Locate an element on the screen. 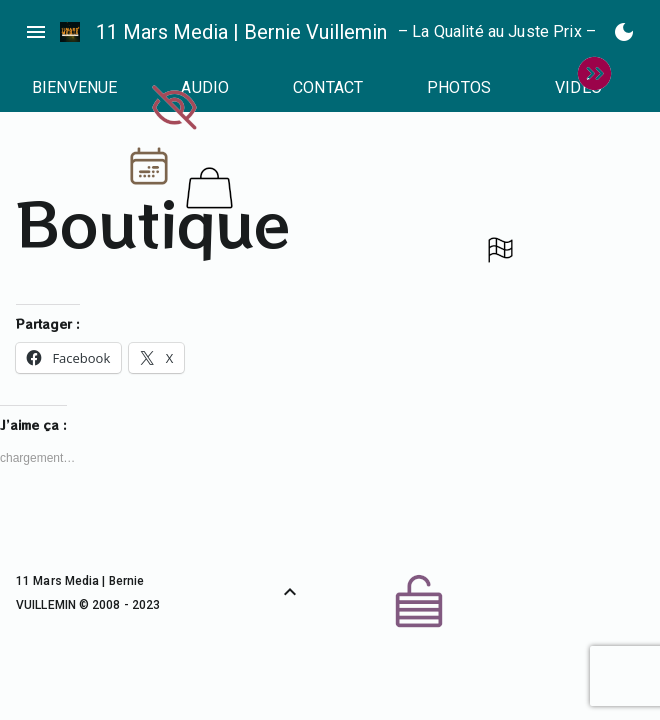 The width and height of the screenshot is (660, 720). select a date range on the calendar is located at coordinates (149, 166).